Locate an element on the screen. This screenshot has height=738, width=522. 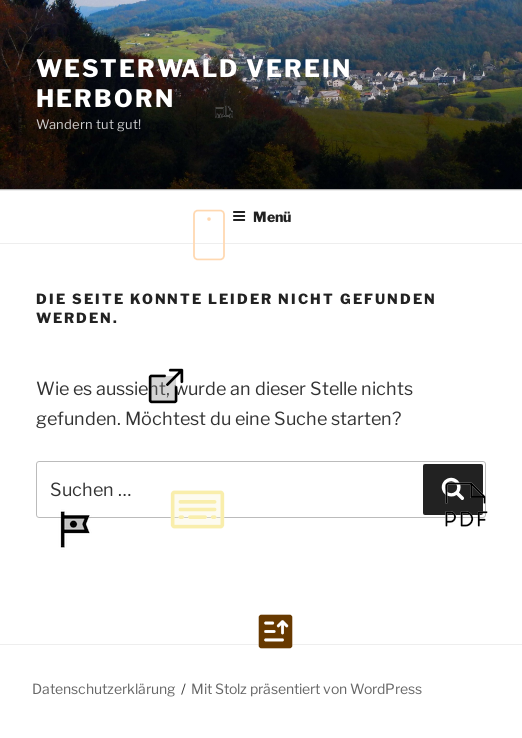
view or open a PDF document is located at coordinates (465, 506).